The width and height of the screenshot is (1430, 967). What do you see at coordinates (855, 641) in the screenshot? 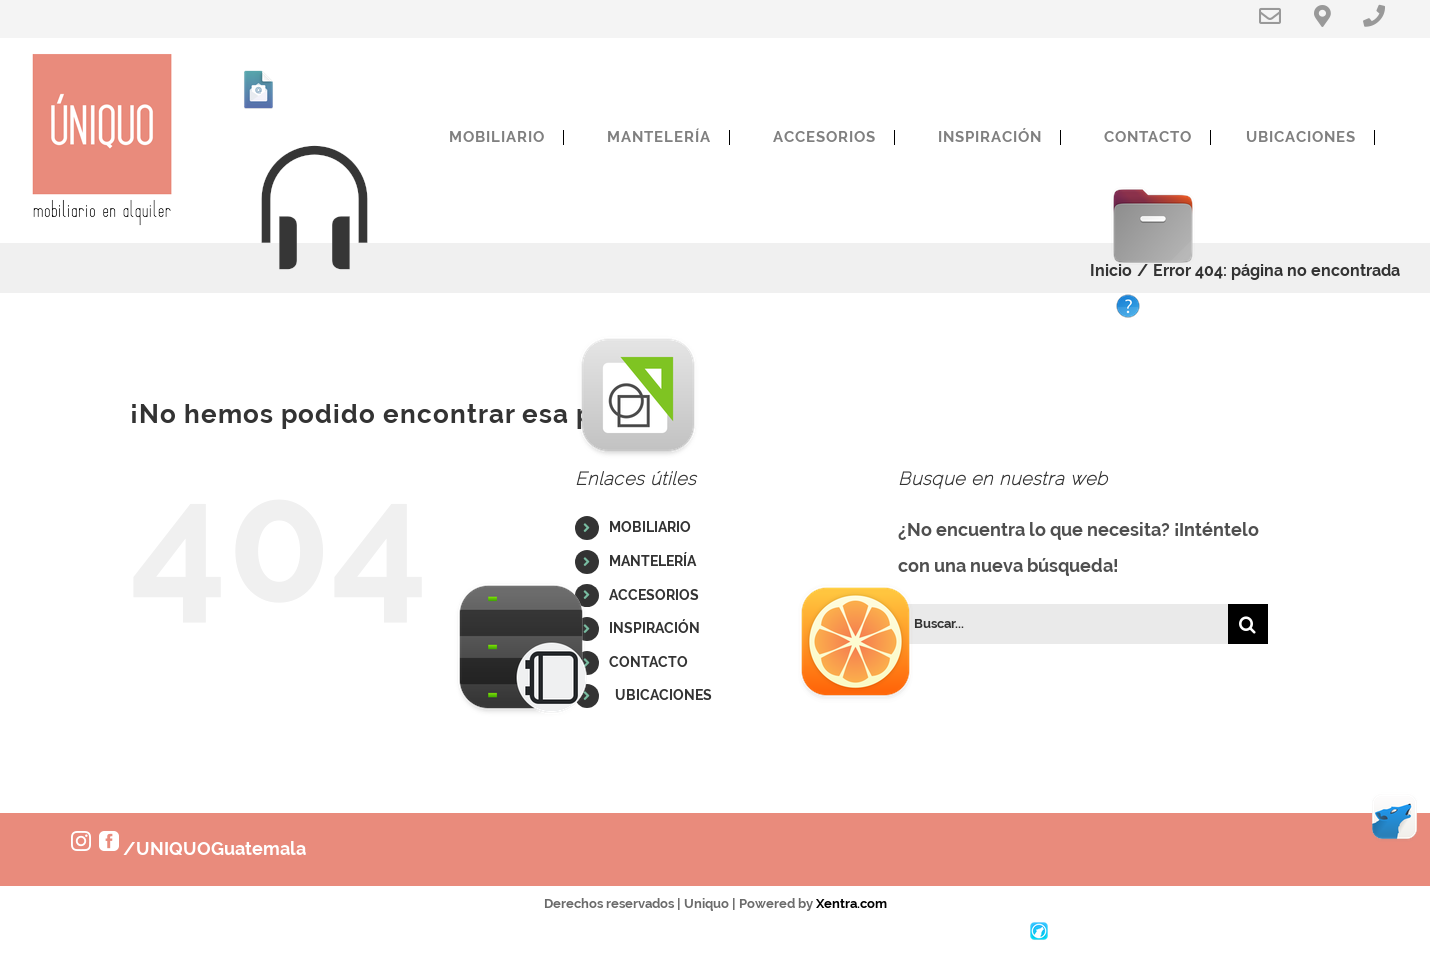
I see `open clementine music player` at bounding box center [855, 641].